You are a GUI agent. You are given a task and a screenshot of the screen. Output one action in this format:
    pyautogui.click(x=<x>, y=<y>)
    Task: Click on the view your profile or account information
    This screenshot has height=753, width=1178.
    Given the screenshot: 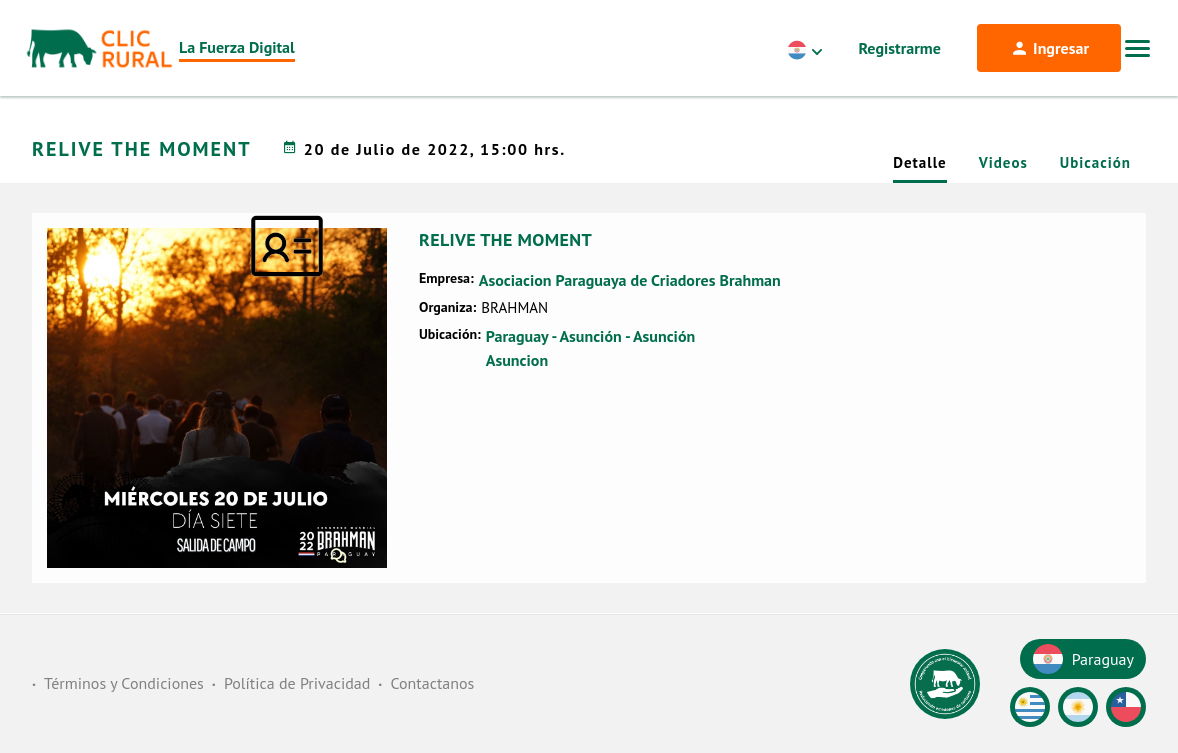 What is the action you would take?
    pyautogui.click(x=287, y=246)
    